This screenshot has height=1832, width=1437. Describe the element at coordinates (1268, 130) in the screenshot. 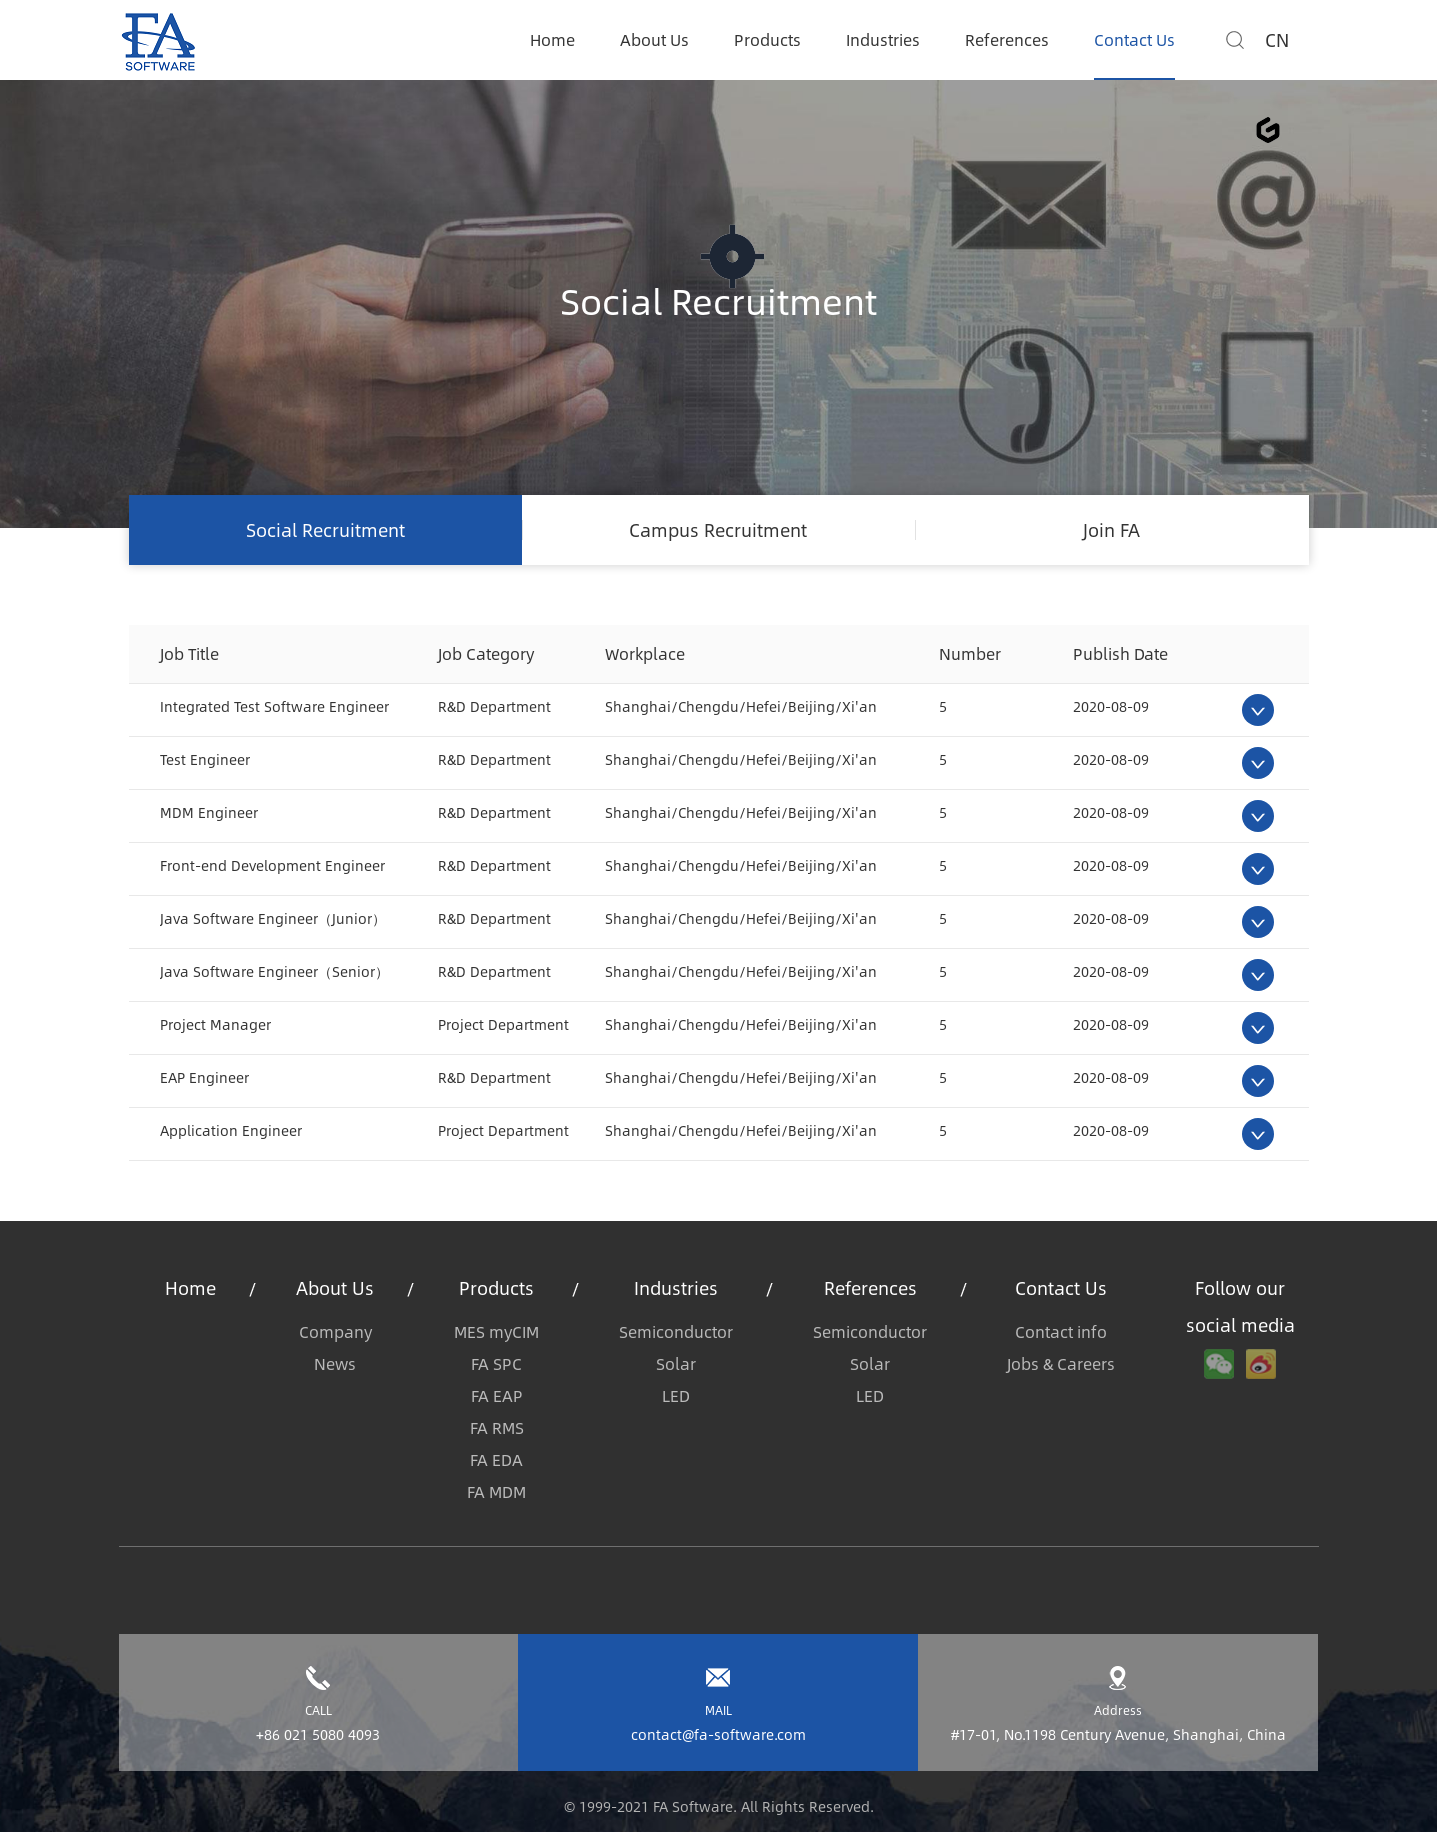

I see `open gitpod cloud development environment` at that location.